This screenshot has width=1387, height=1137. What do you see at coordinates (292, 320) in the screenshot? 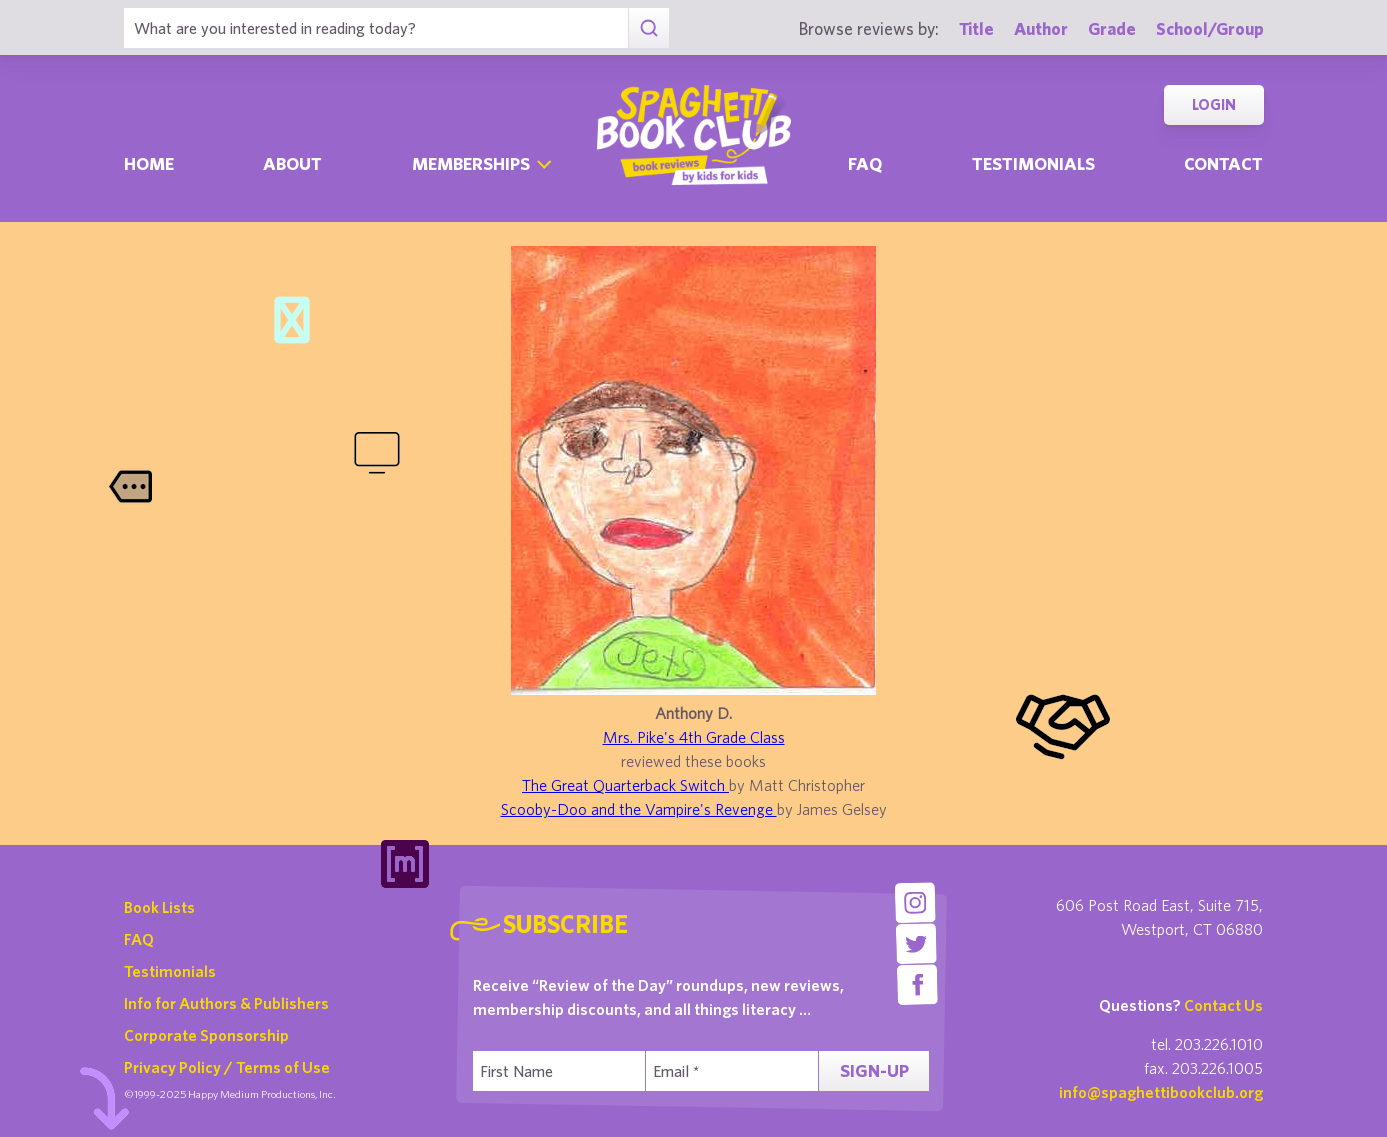
I see `indicates a missing or undefined glyph` at bounding box center [292, 320].